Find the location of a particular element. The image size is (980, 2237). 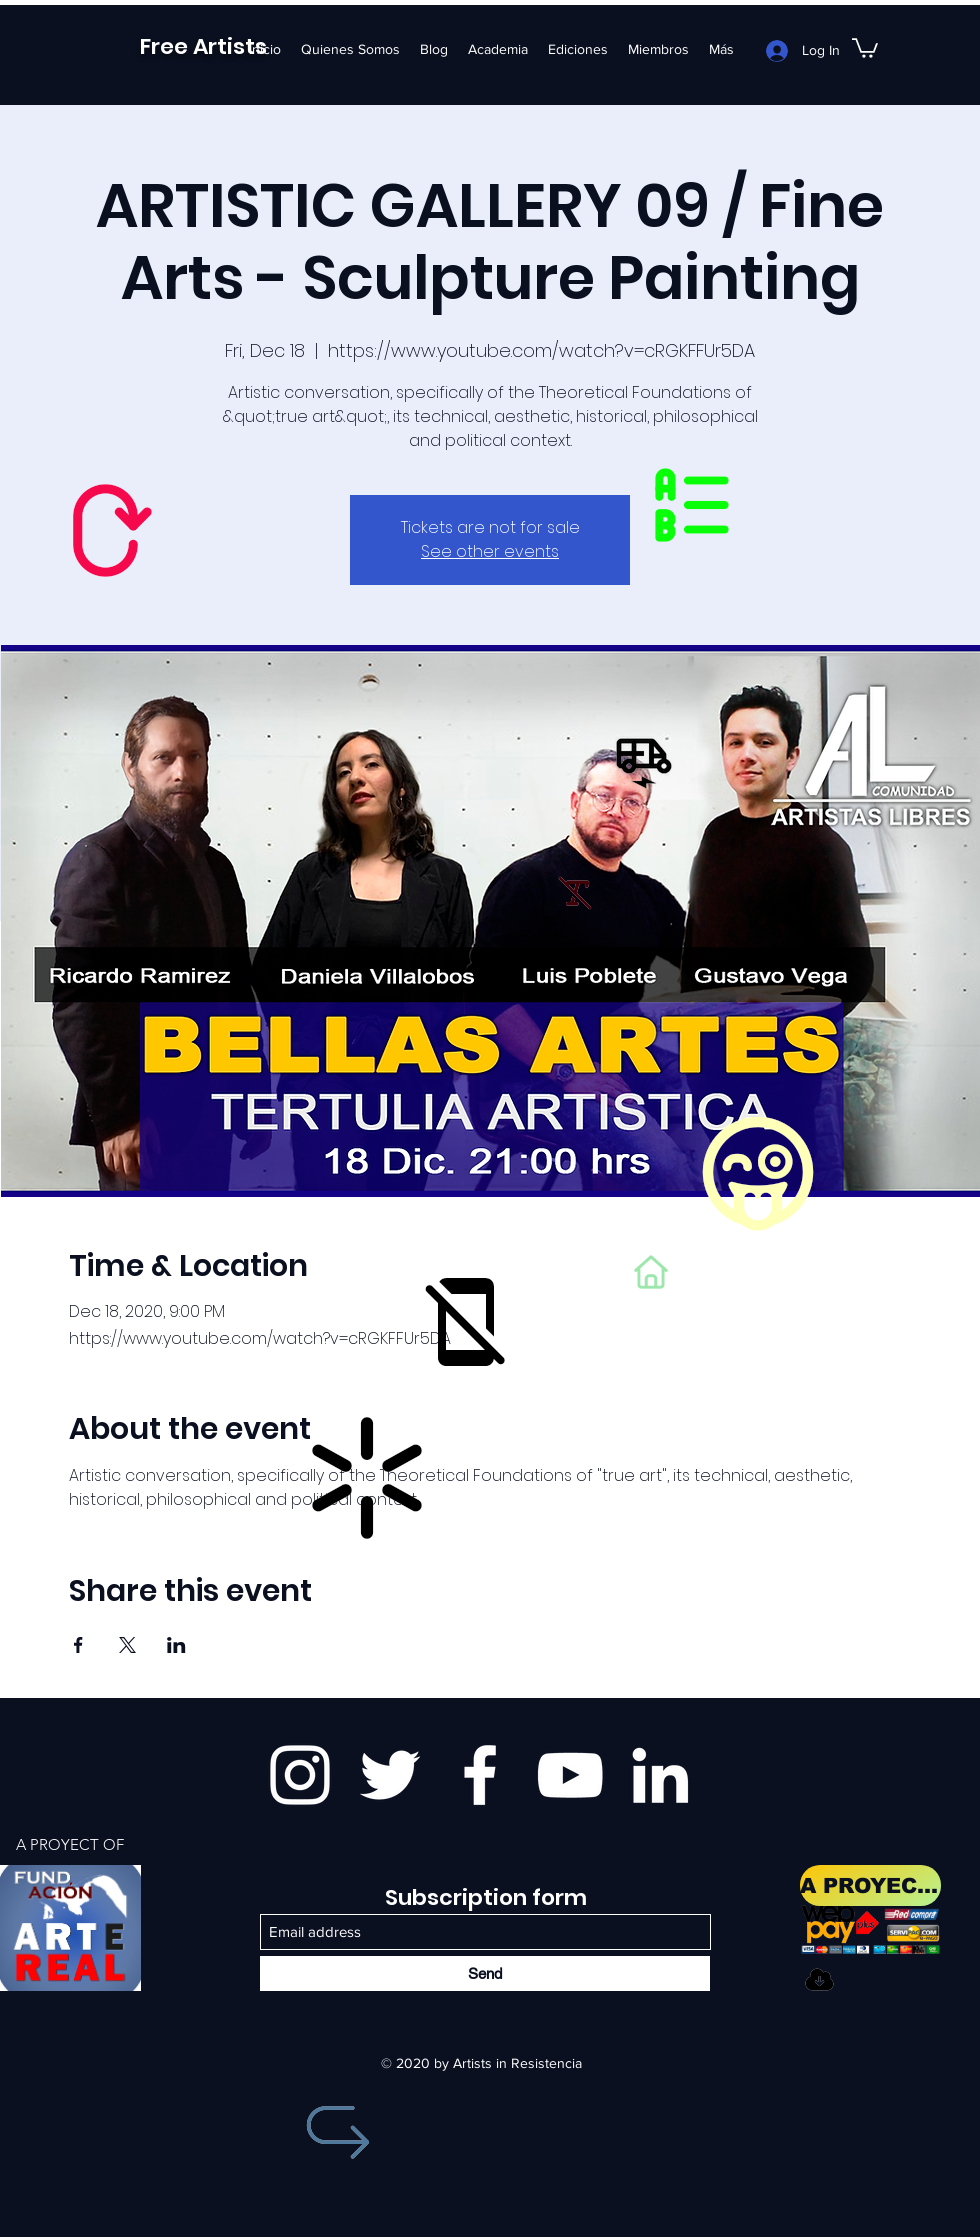

download from cloud storage is located at coordinates (819, 1979).